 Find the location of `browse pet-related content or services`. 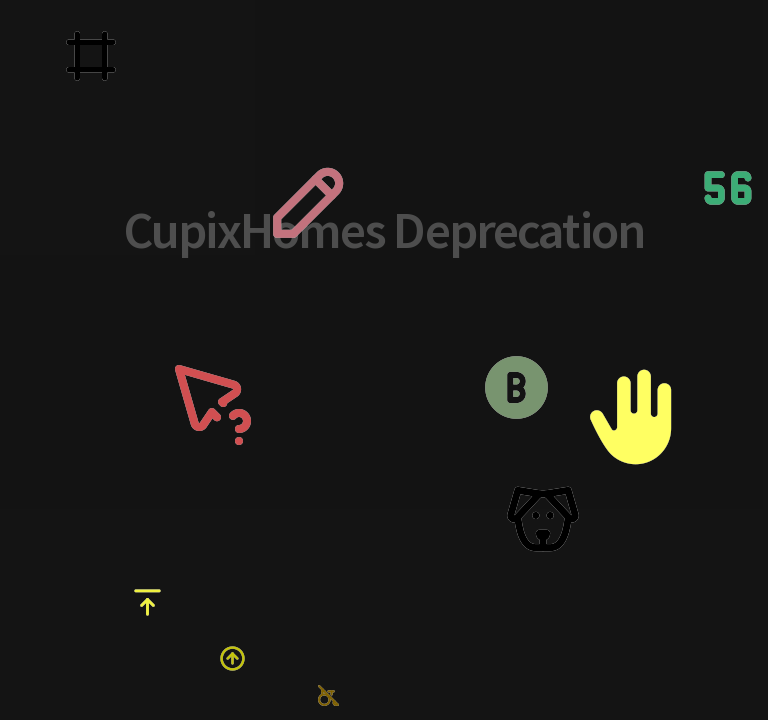

browse pet-related content or services is located at coordinates (543, 519).